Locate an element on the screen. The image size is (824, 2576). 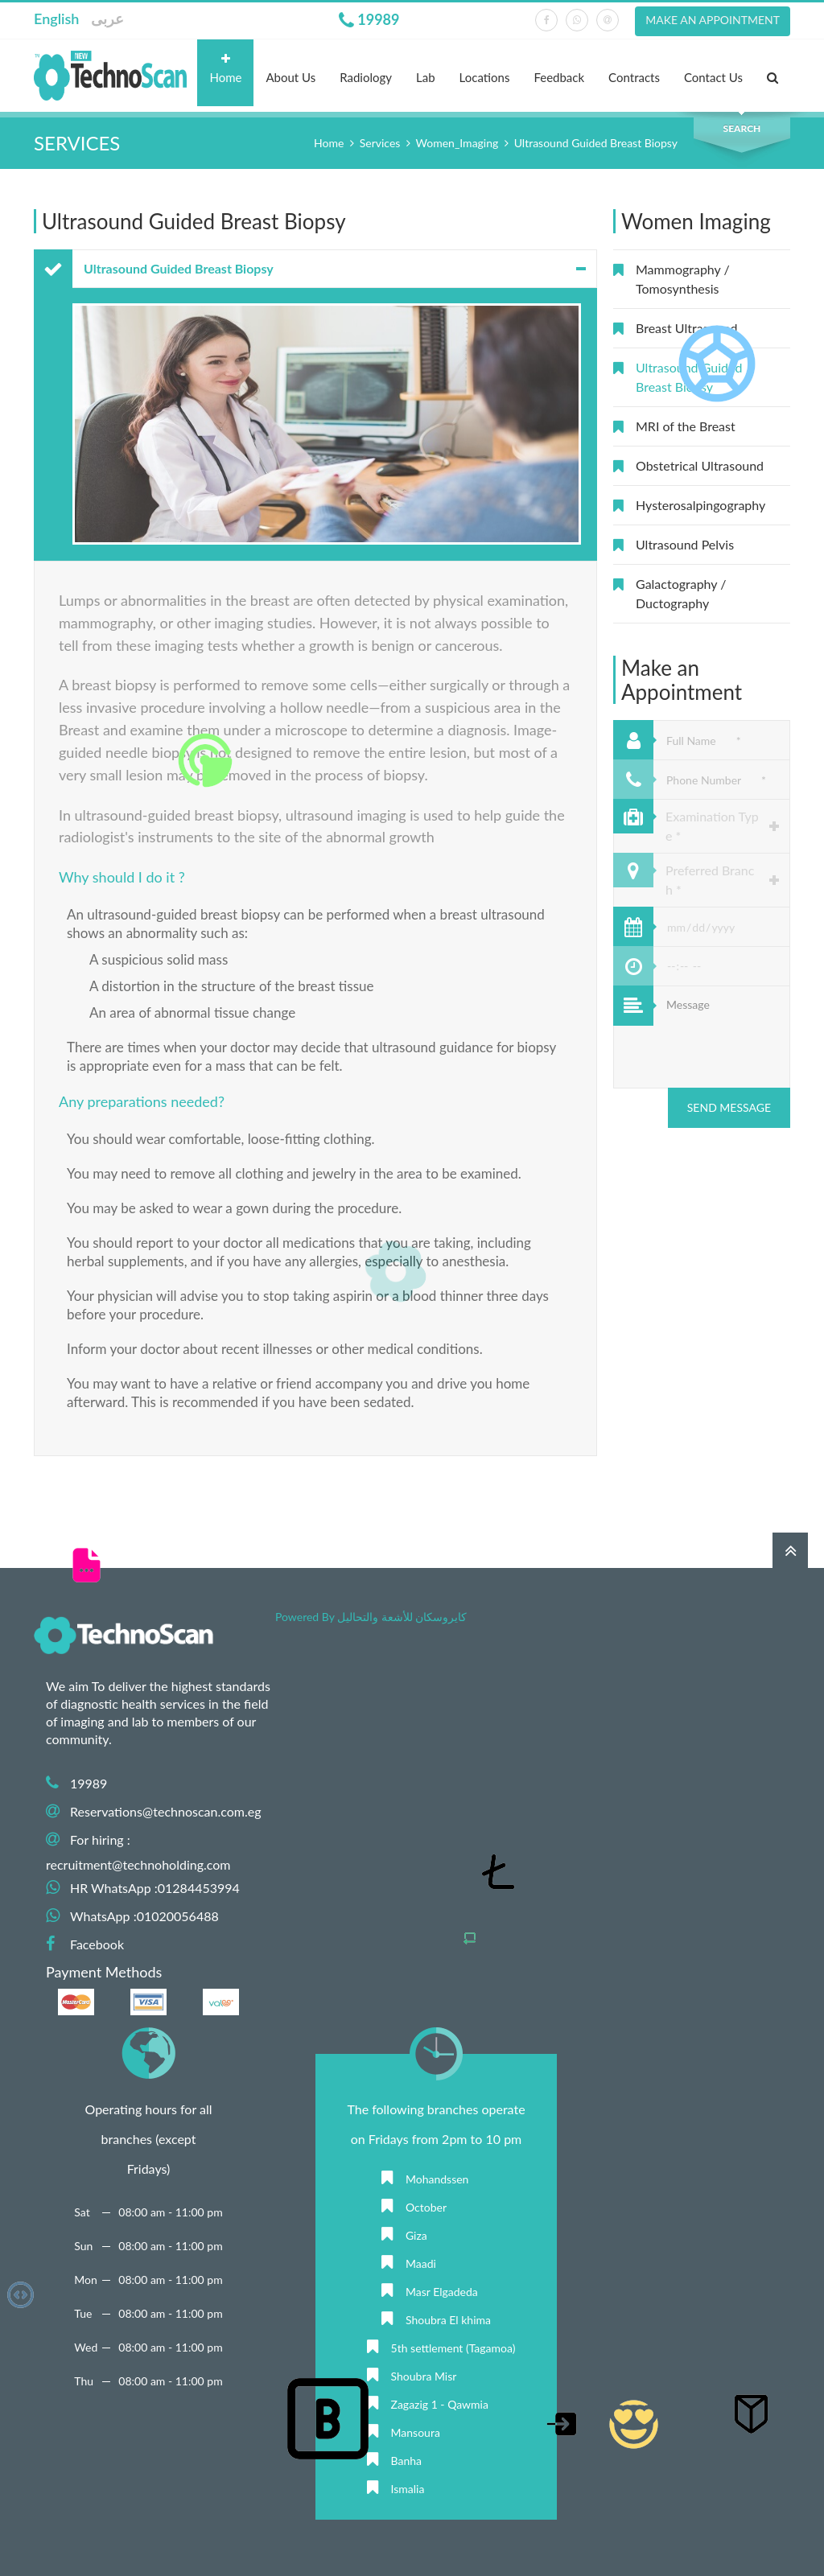
auto-fit content to the left edge is located at coordinates (470, 1938).